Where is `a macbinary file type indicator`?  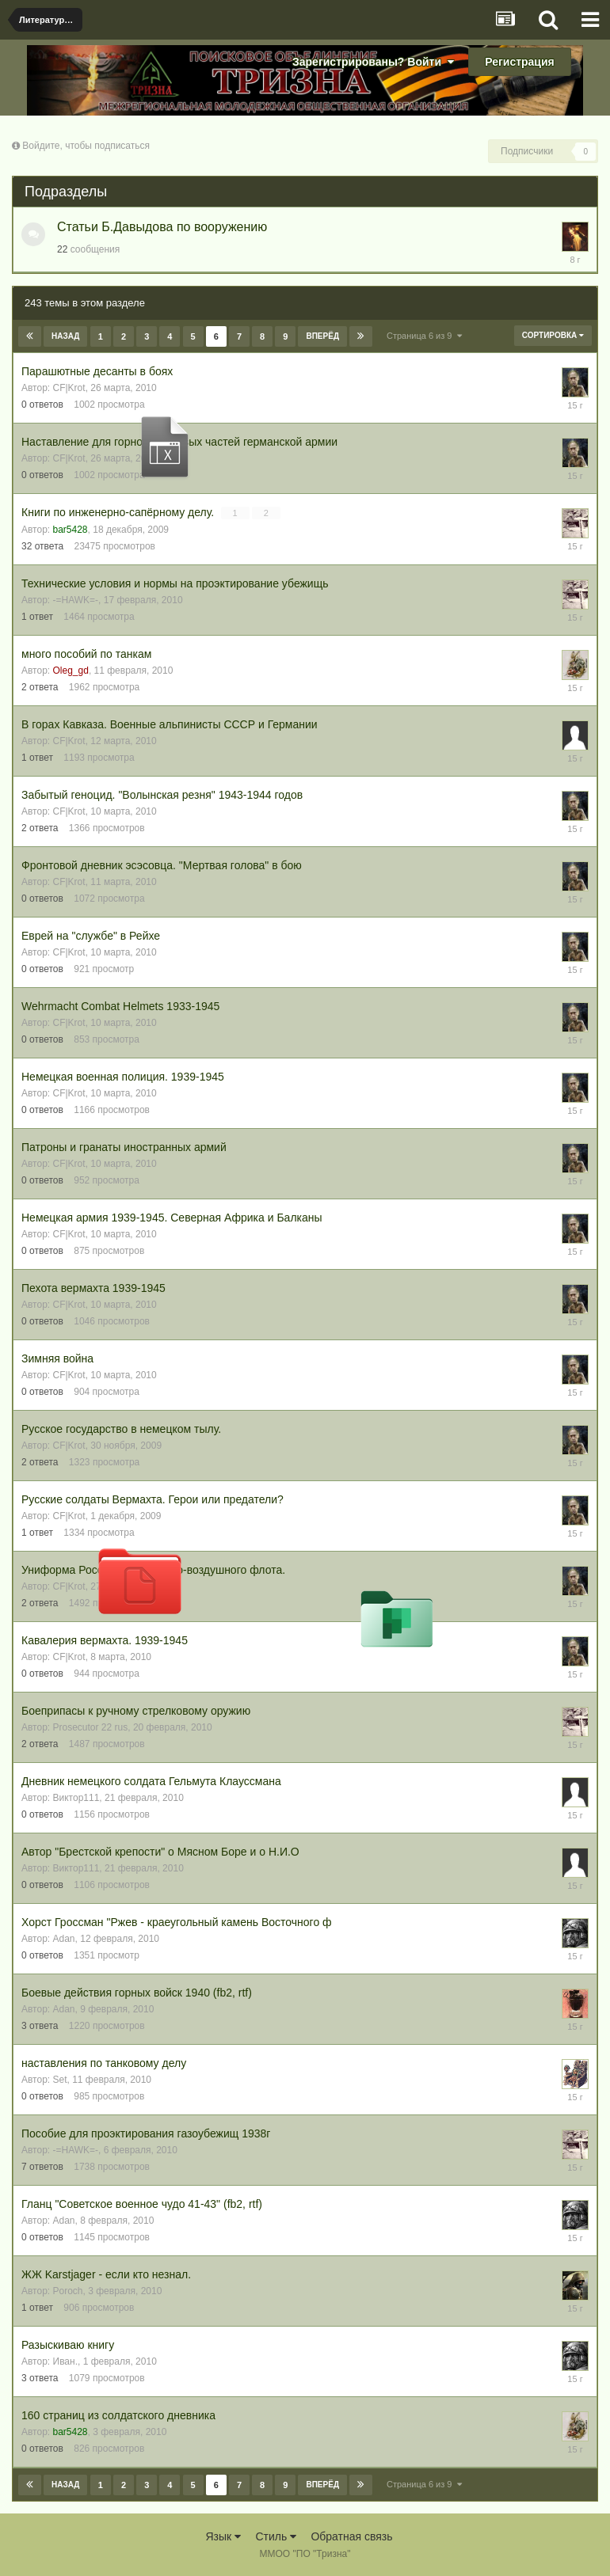 a macbinary file type indicator is located at coordinates (165, 448).